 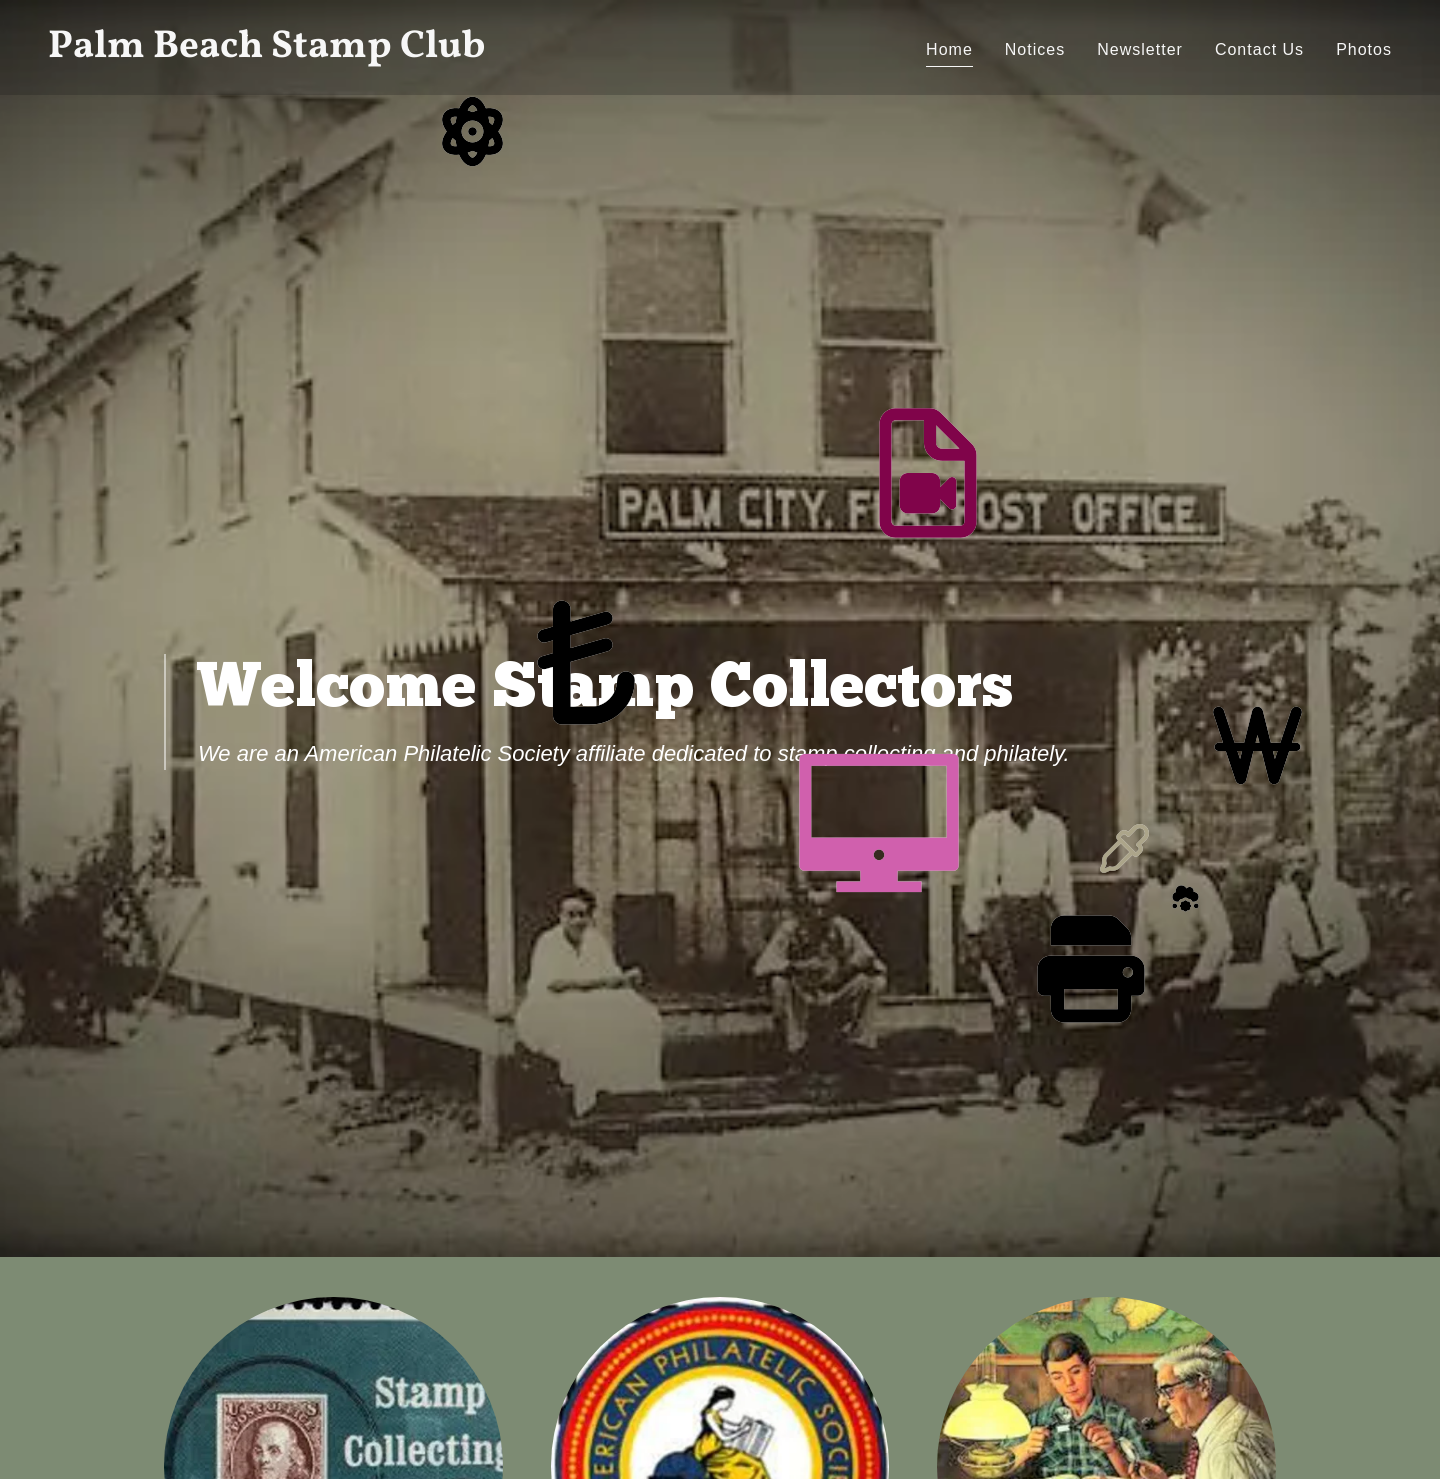 I want to click on access science or chemistry features, so click(x=472, y=131).